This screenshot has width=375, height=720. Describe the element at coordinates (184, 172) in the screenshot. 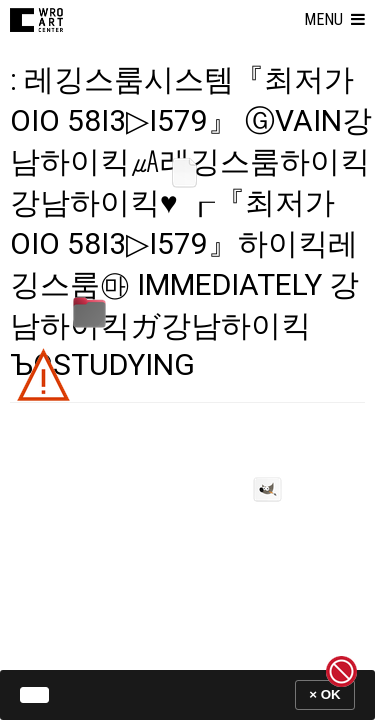

I see `preview a text file before opening` at that location.